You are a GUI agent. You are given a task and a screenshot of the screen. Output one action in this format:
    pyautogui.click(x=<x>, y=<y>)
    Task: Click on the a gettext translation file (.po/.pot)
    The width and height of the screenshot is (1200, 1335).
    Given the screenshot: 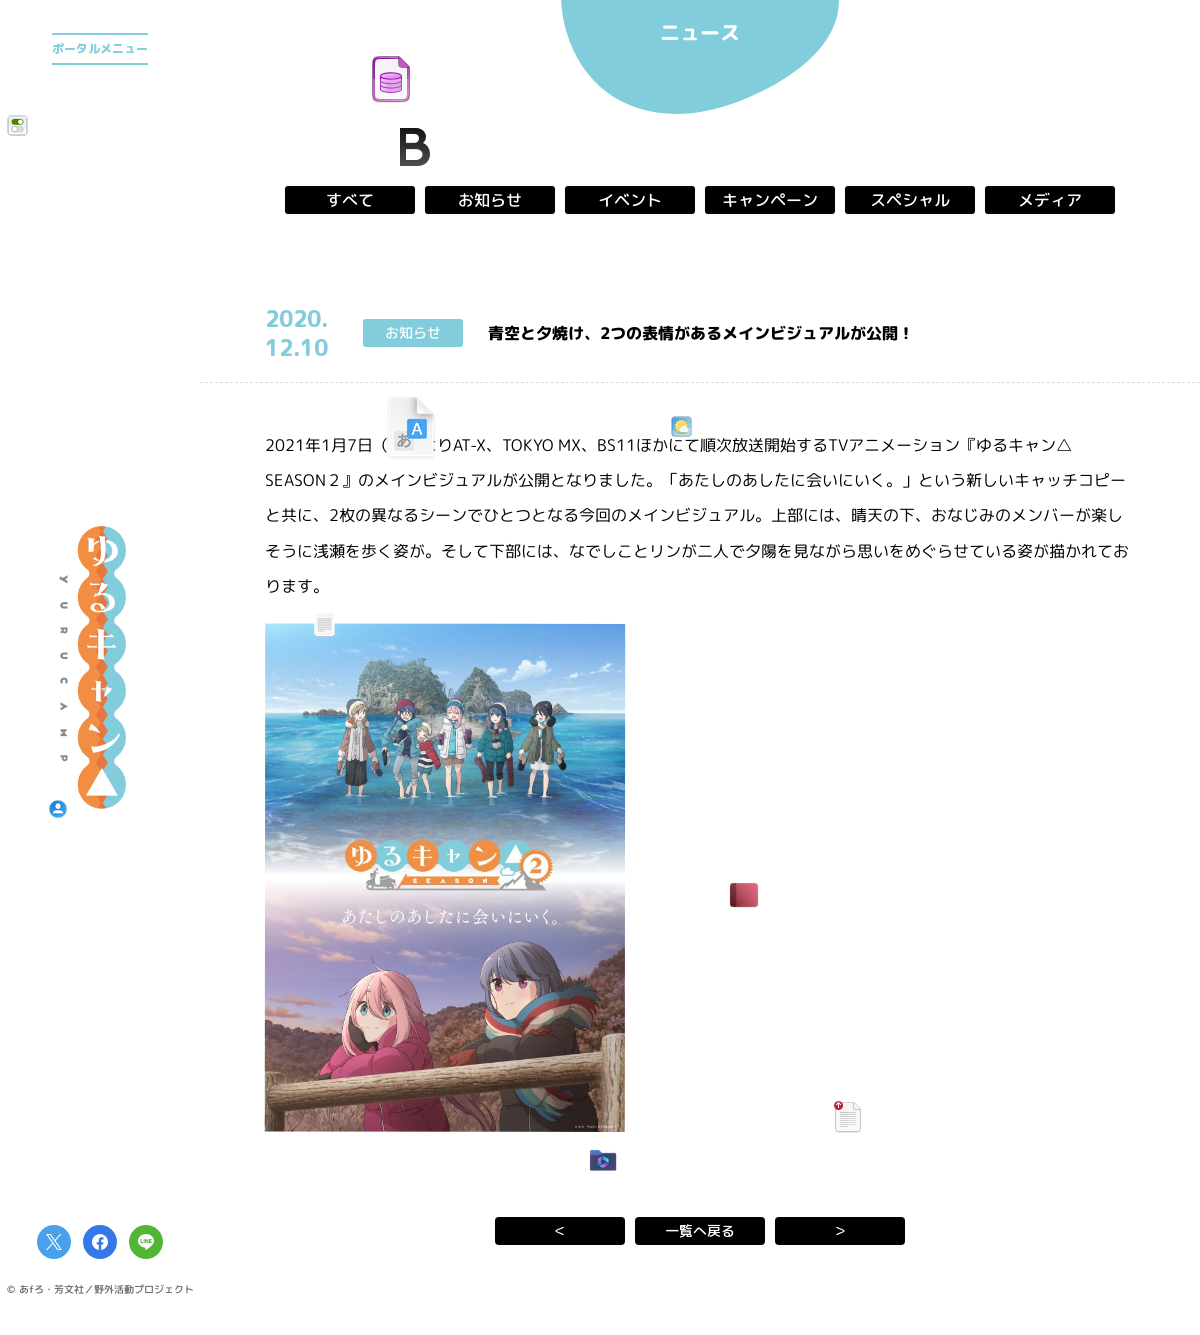 What is the action you would take?
    pyautogui.click(x=411, y=428)
    